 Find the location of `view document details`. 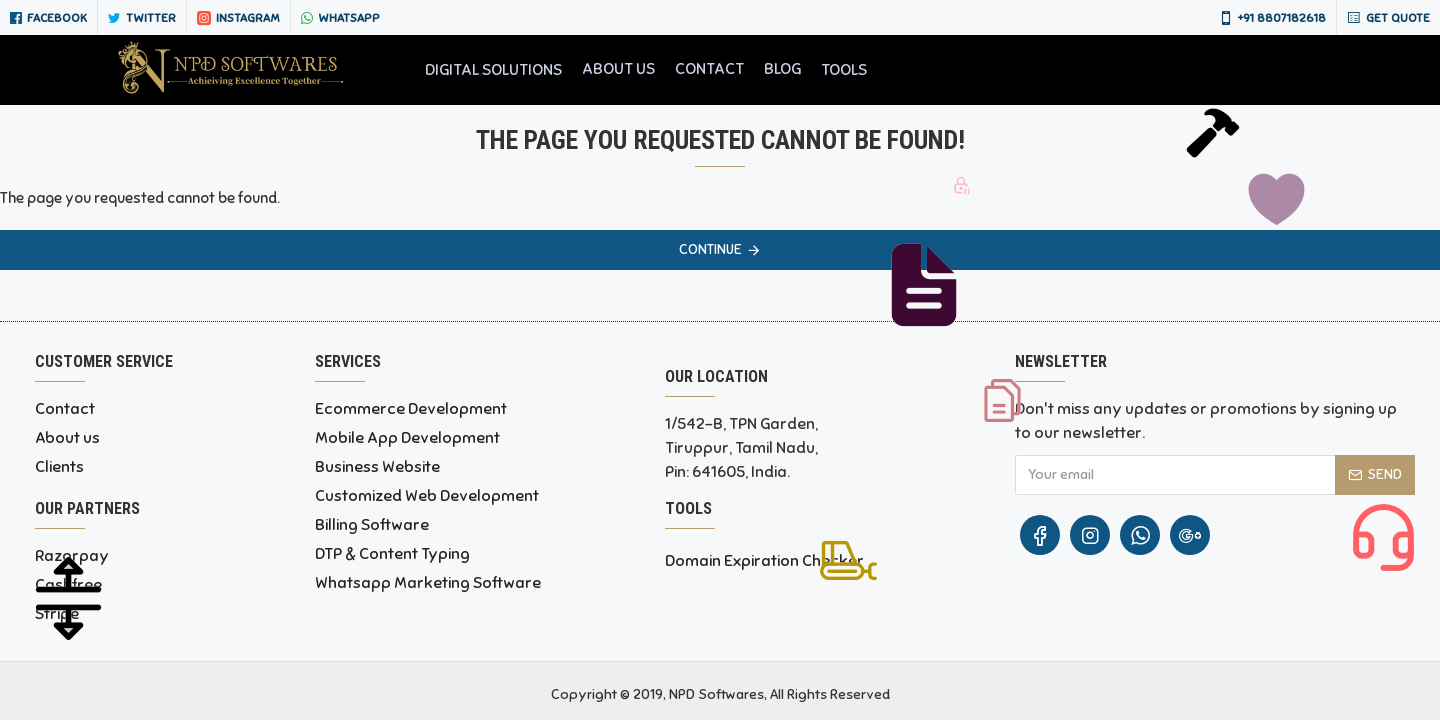

view document details is located at coordinates (924, 285).